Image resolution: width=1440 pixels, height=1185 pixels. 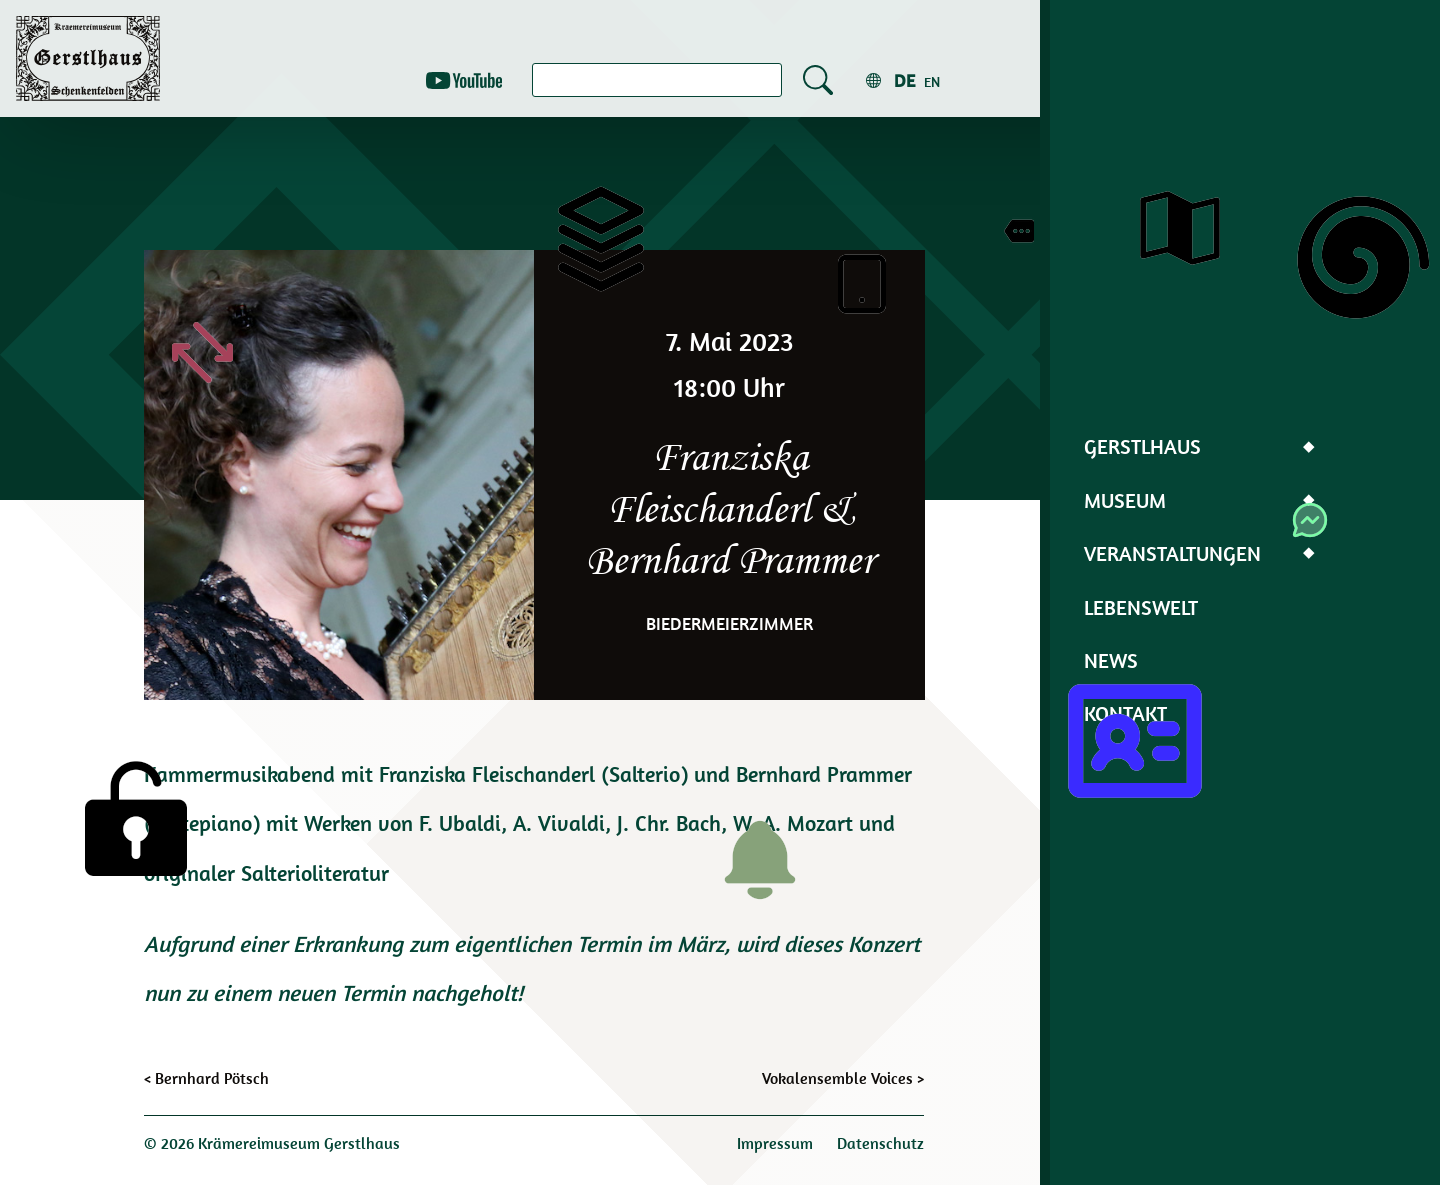 What do you see at coordinates (1019, 231) in the screenshot?
I see `view more notifications` at bounding box center [1019, 231].